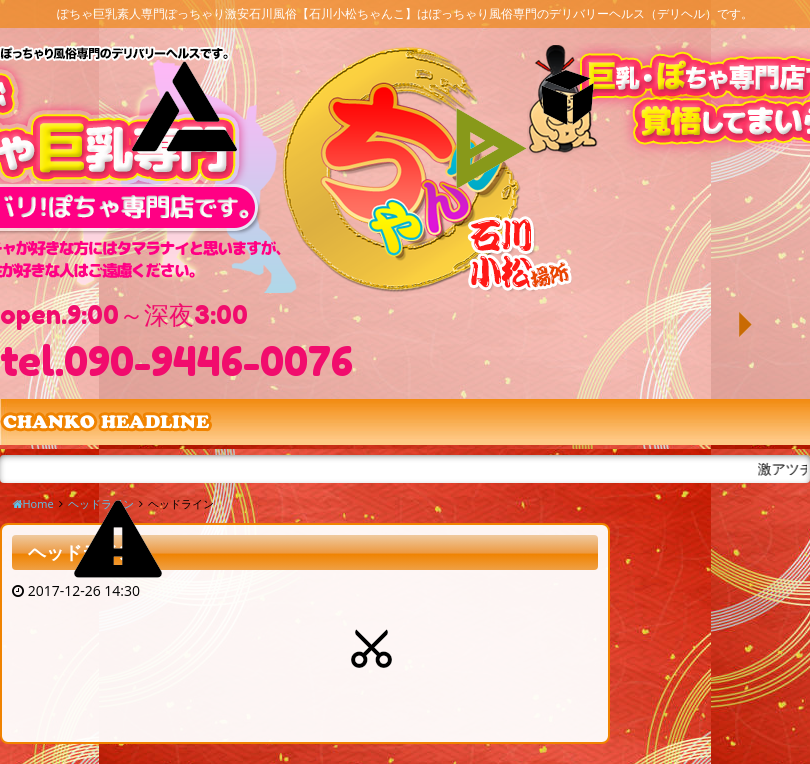 The image size is (810, 764). What do you see at coordinates (184, 106) in the screenshot?
I see `Alchemy blockchain development platform logo` at bounding box center [184, 106].